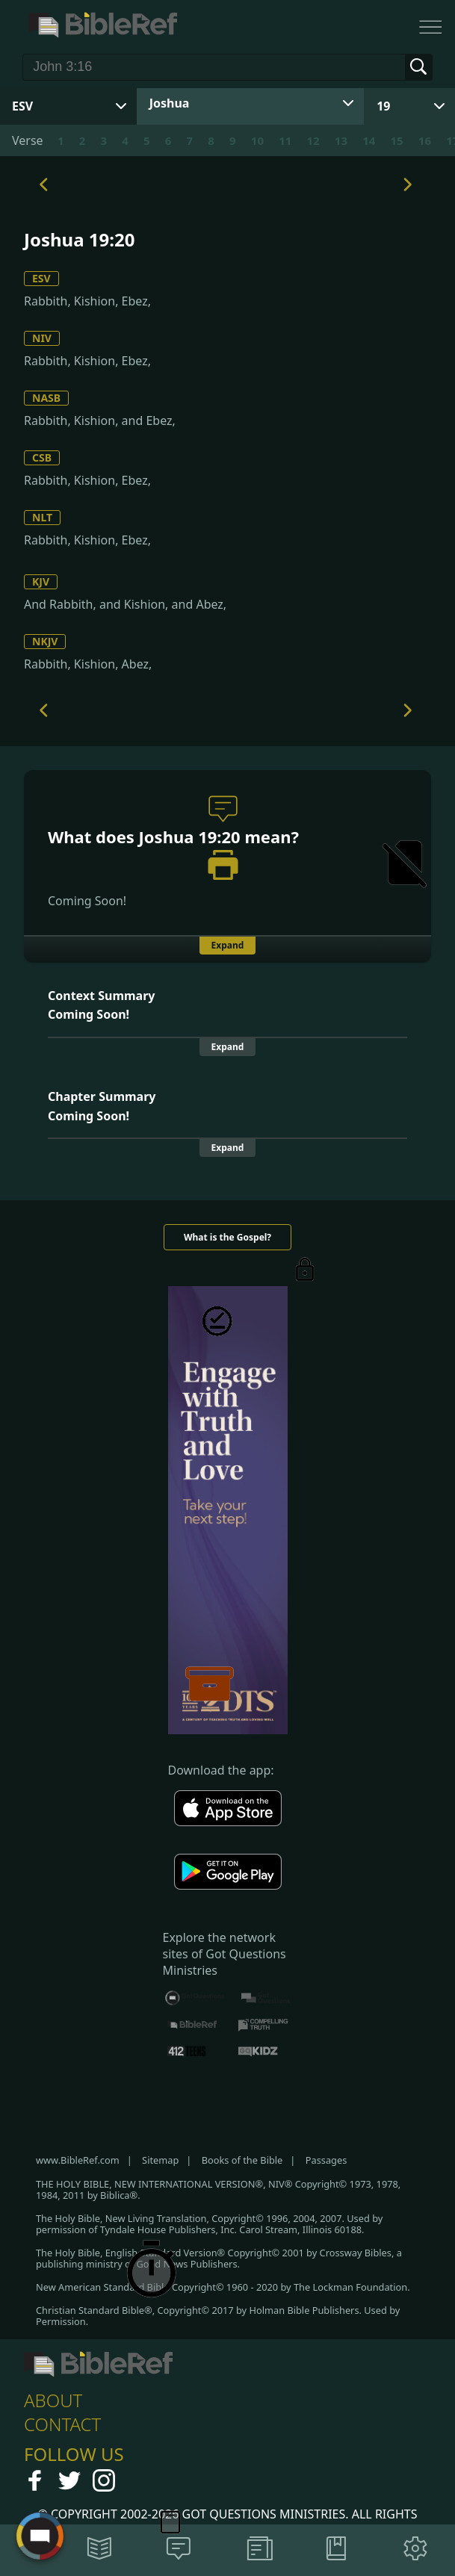 This screenshot has width=455, height=2576. I want to click on no sim card detected, so click(405, 863).